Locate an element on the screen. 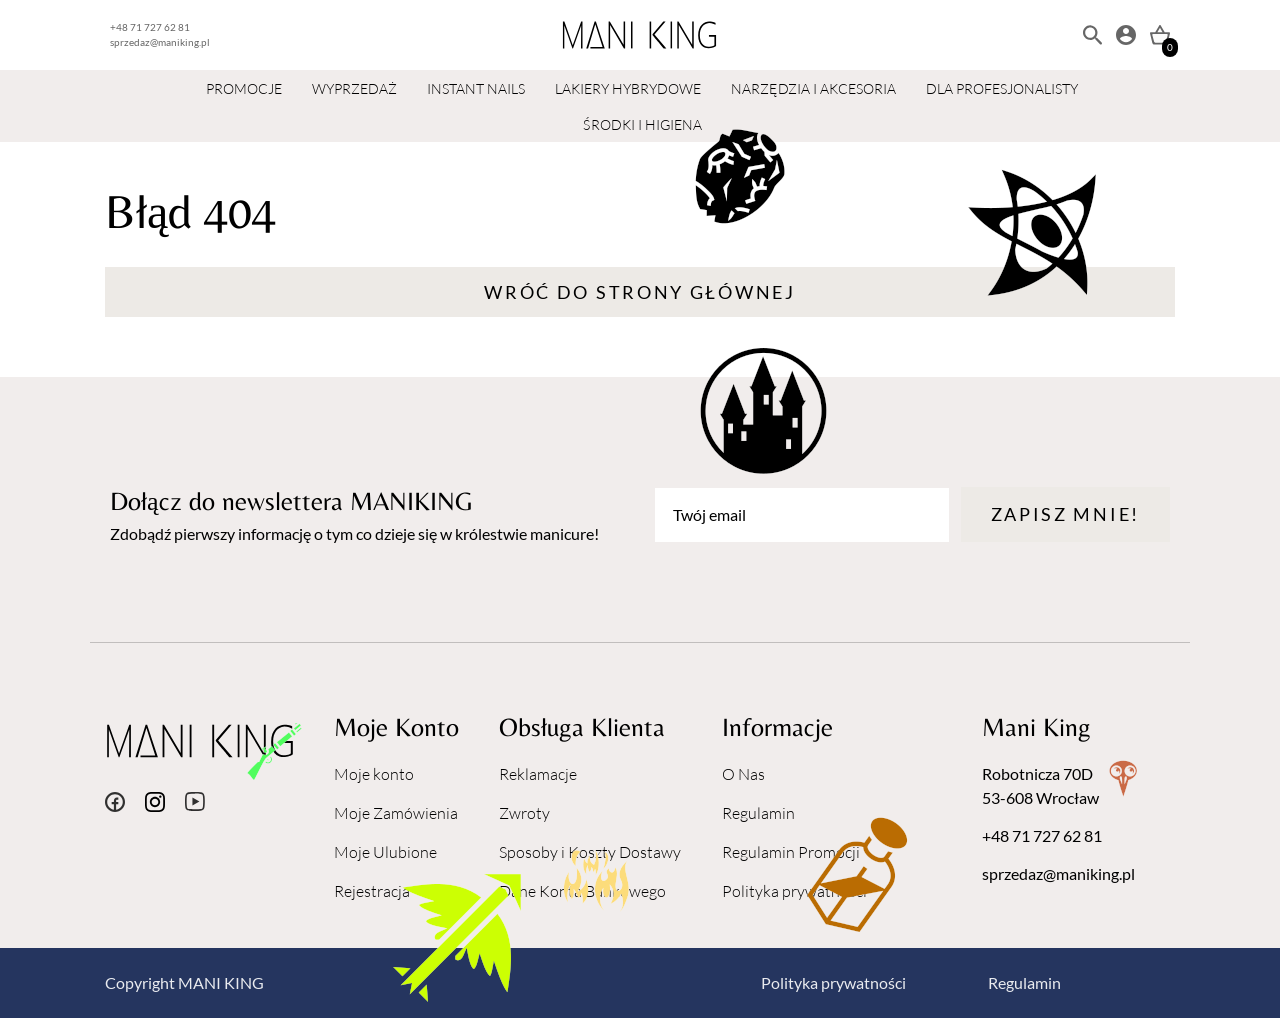 The image size is (1280, 1018). indicates a flexible or customizable reward/rating is located at coordinates (1031, 233).